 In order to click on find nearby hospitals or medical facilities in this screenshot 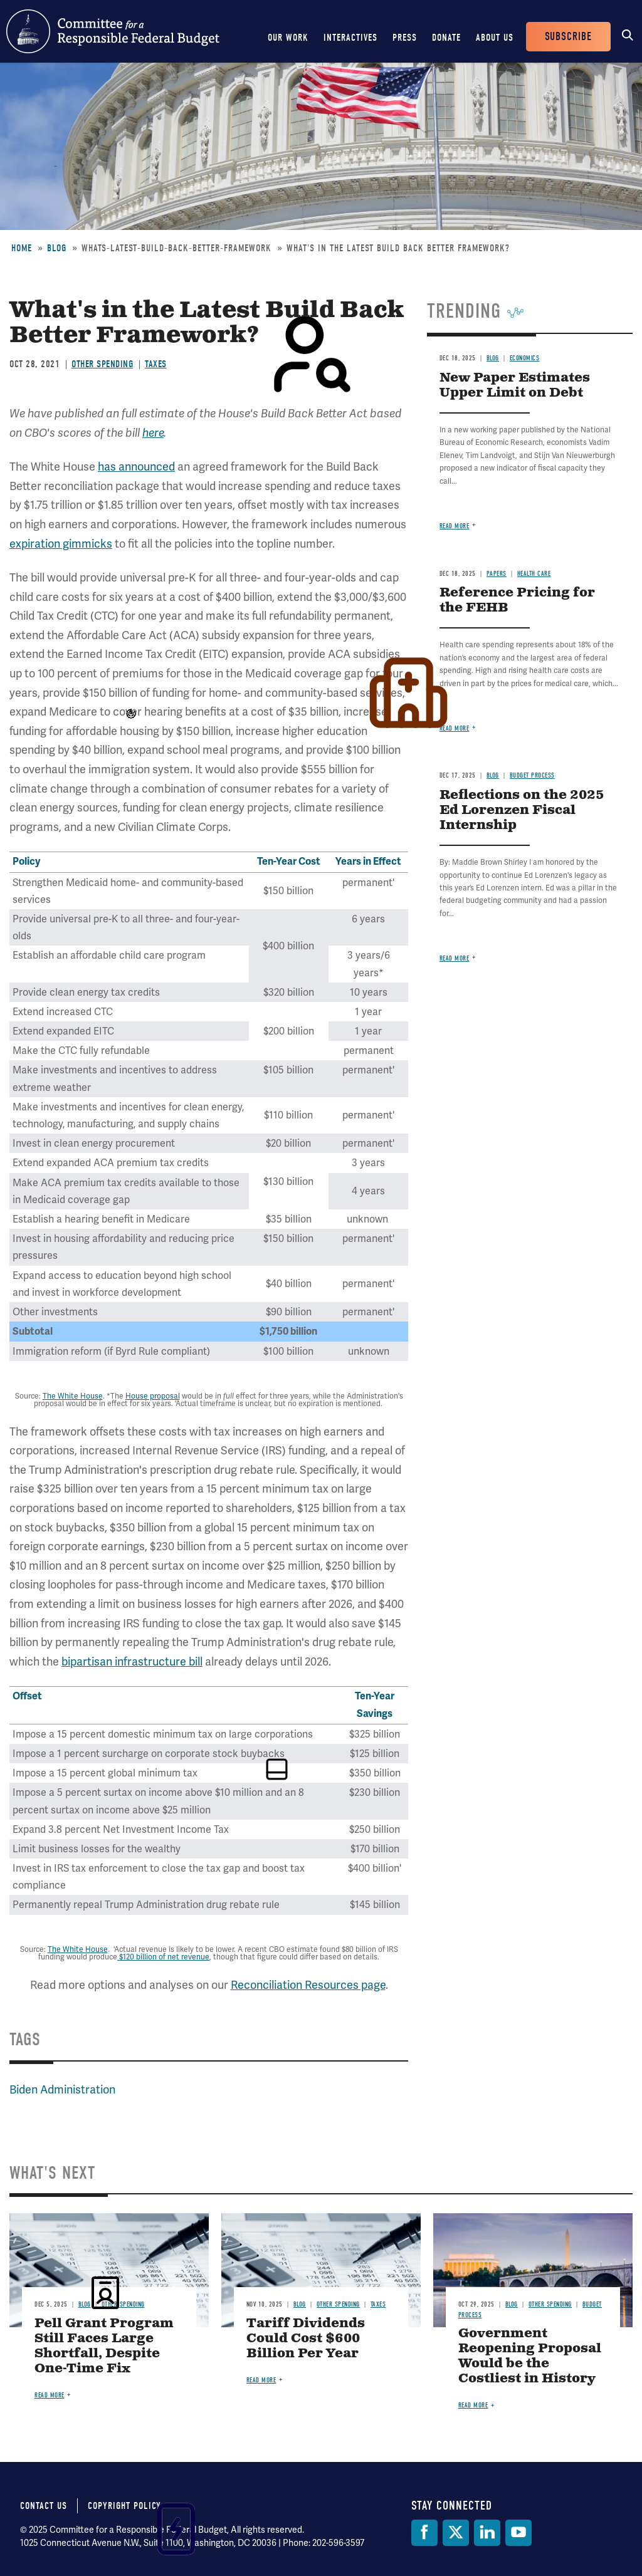, I will do `click(408, 692)`.